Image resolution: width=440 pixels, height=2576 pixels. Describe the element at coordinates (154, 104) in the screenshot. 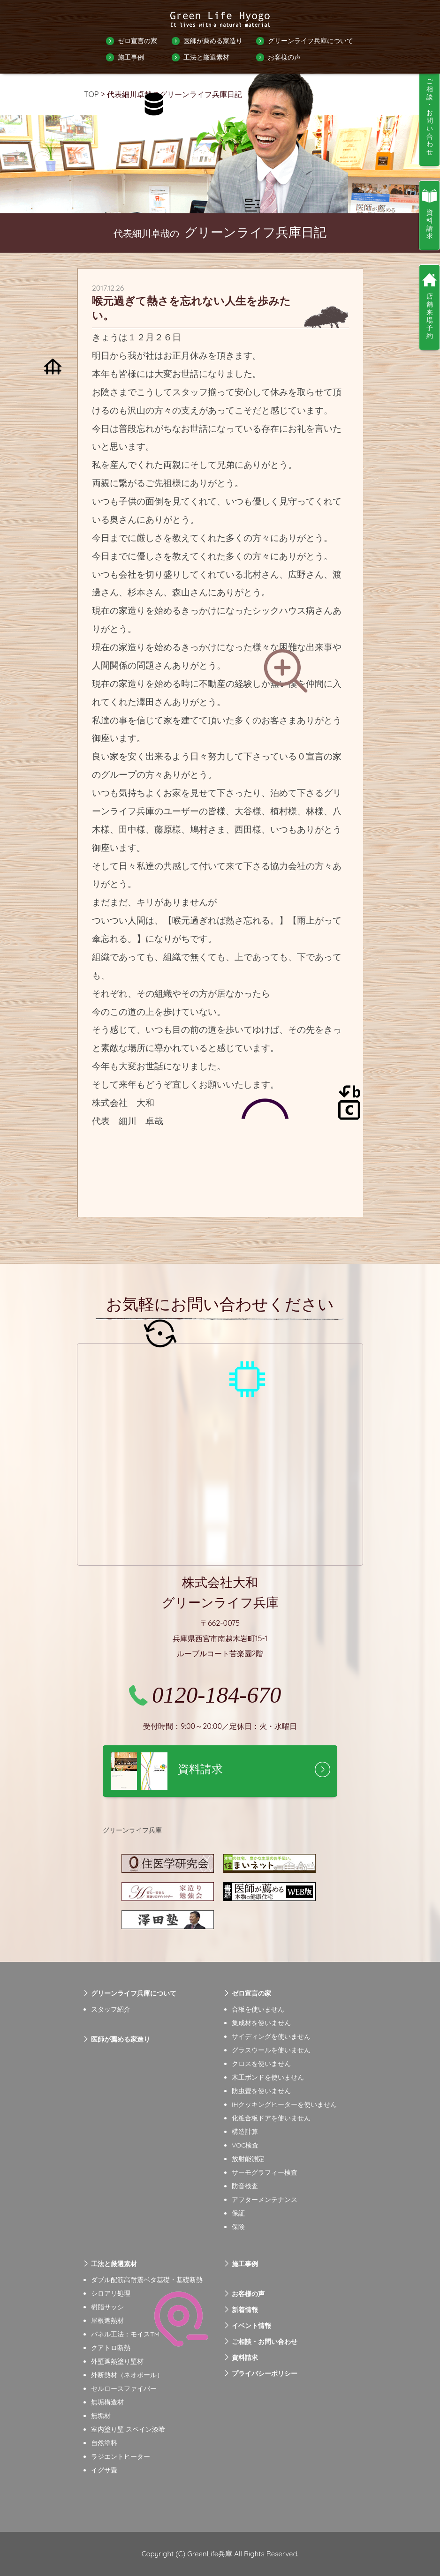

I see `access server or database settings` at that location.